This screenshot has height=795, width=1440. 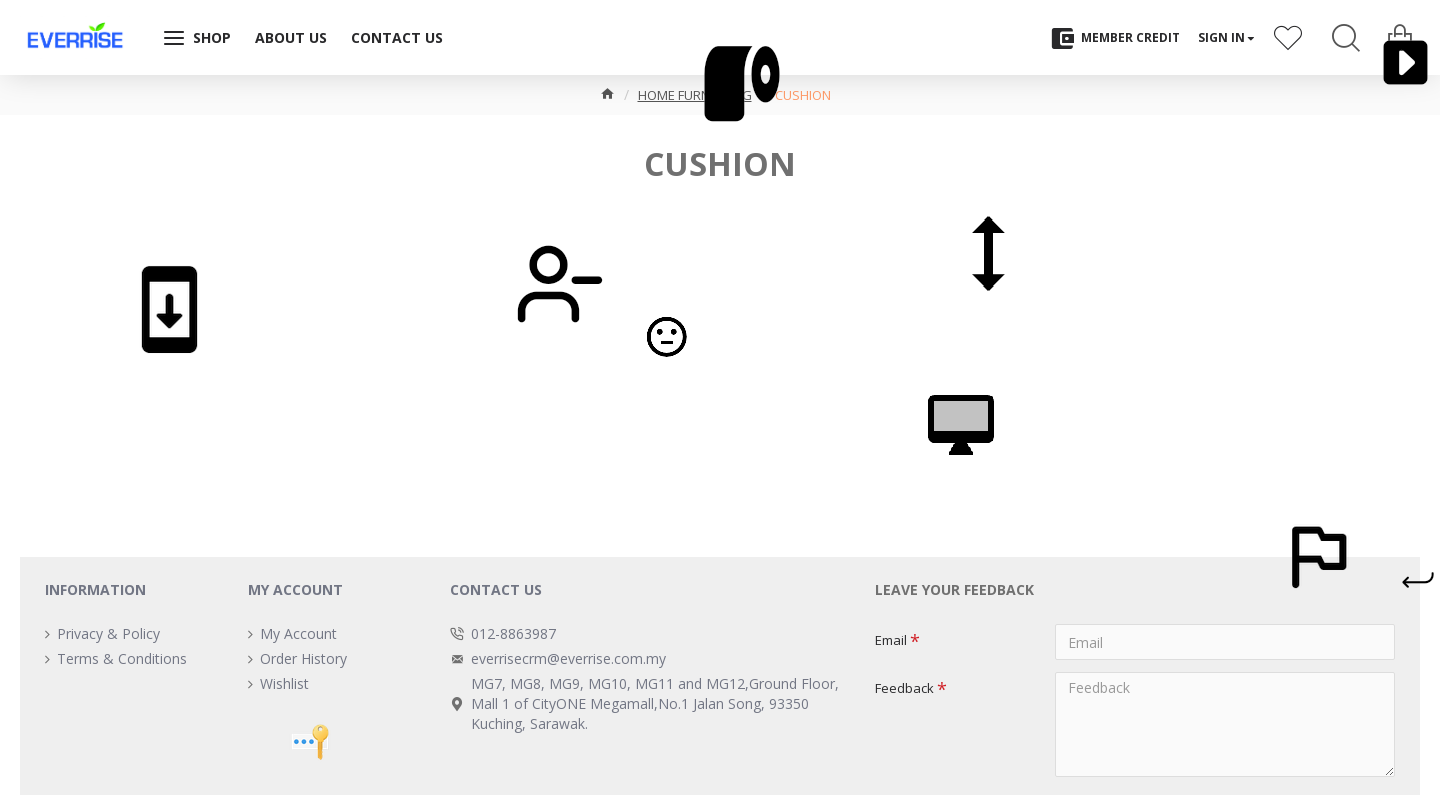 I want to click on play media or start video, so click(x=1405, y=62).